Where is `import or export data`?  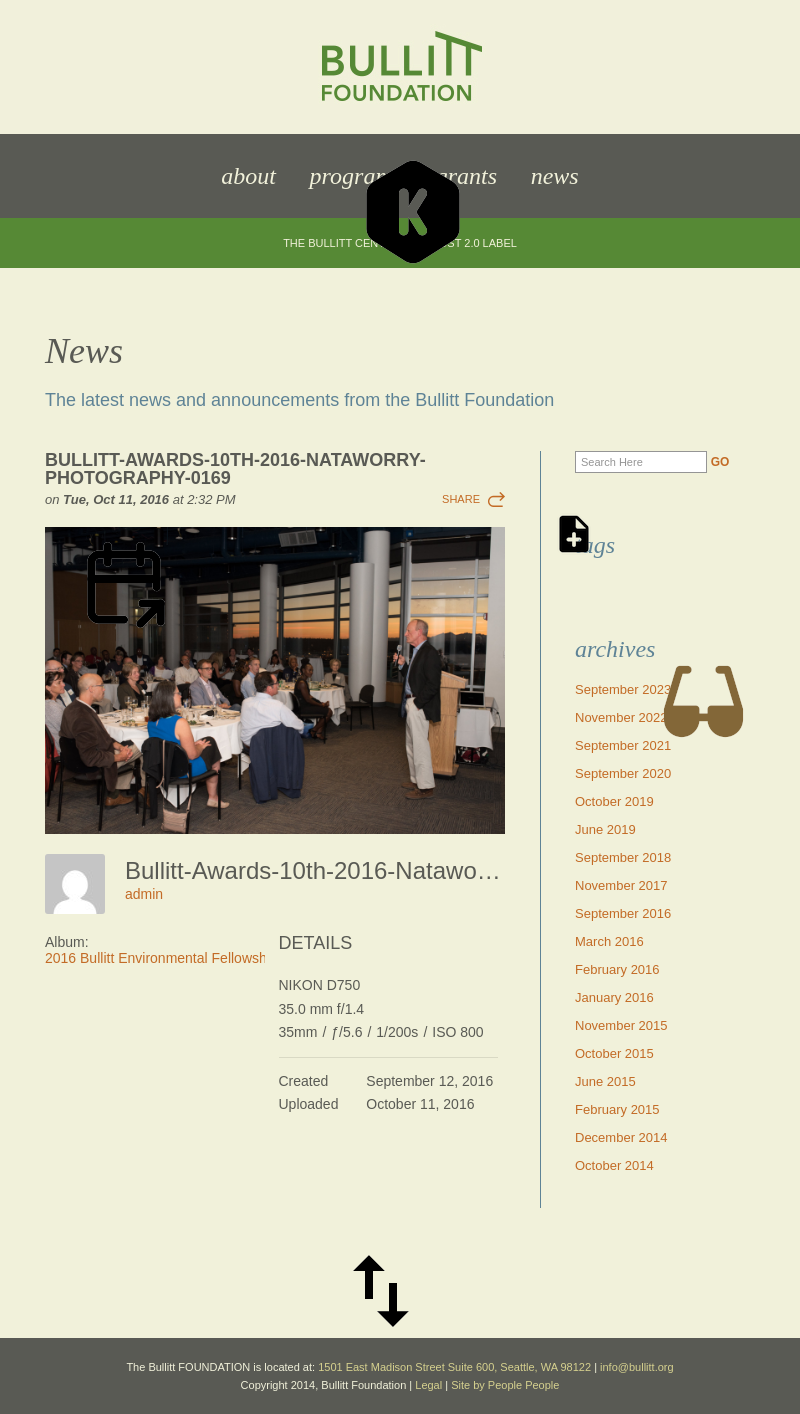
import or export data is located at coordinates (381, 1291).